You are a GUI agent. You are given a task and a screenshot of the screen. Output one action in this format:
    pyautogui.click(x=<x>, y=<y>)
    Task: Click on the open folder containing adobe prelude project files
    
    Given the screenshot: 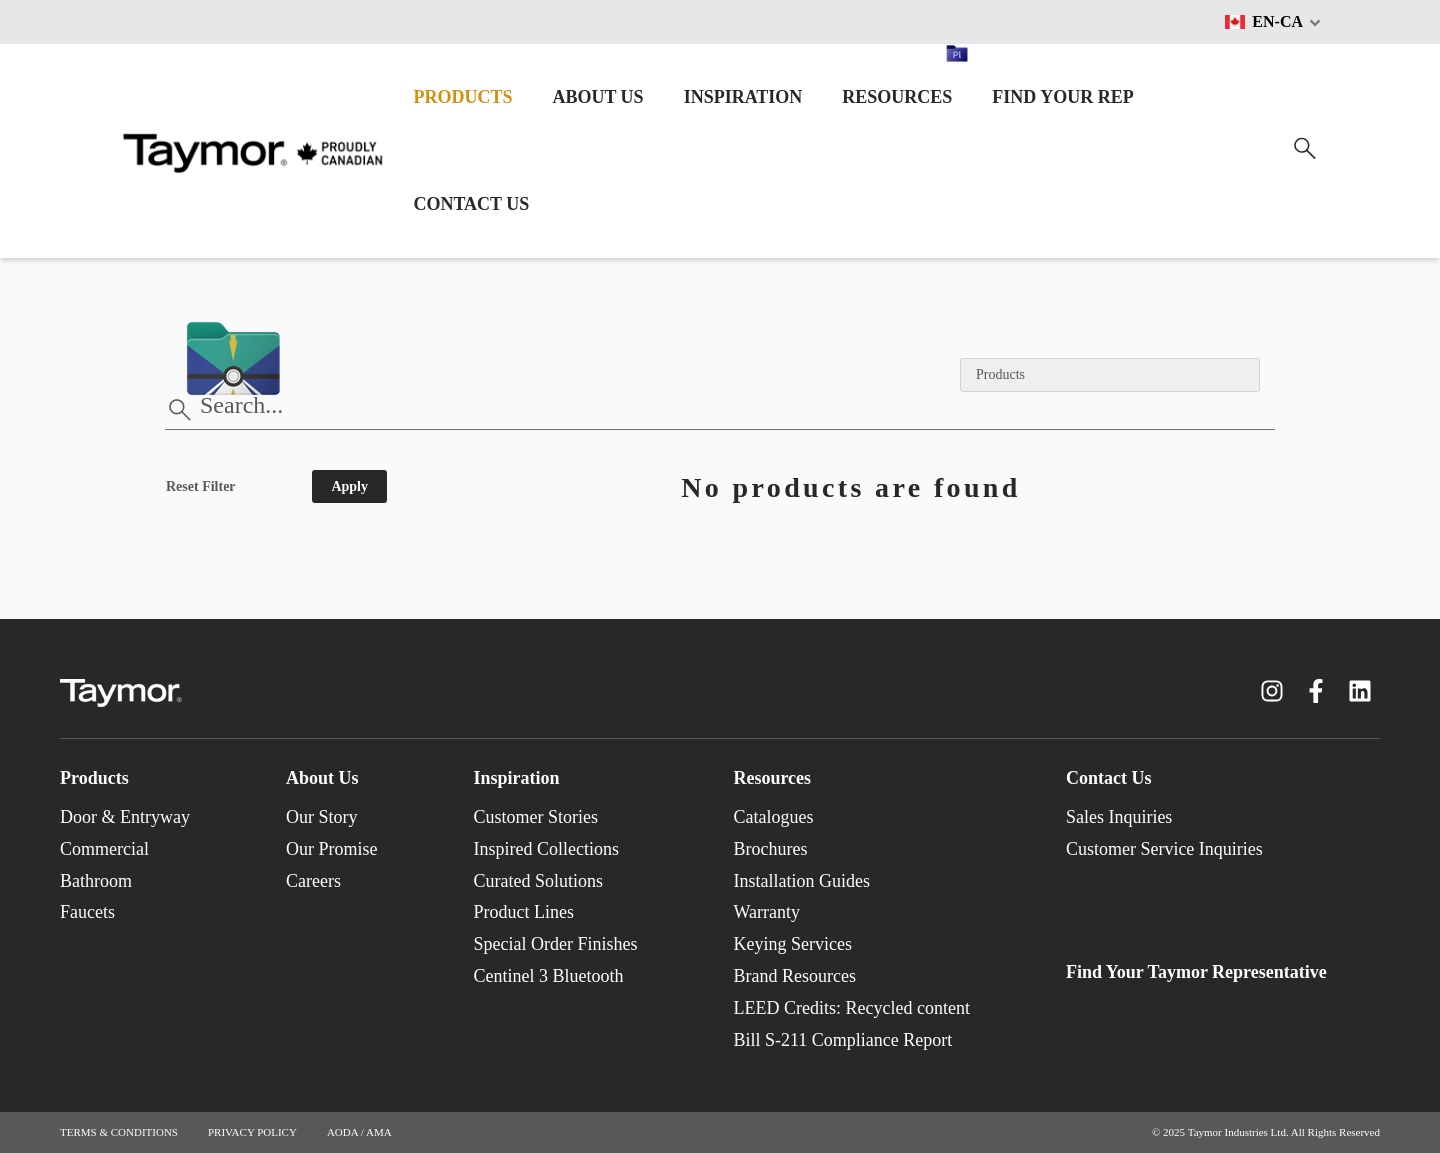 What is the action you would take?
    pyautogui.click(x=957, y=54)
    